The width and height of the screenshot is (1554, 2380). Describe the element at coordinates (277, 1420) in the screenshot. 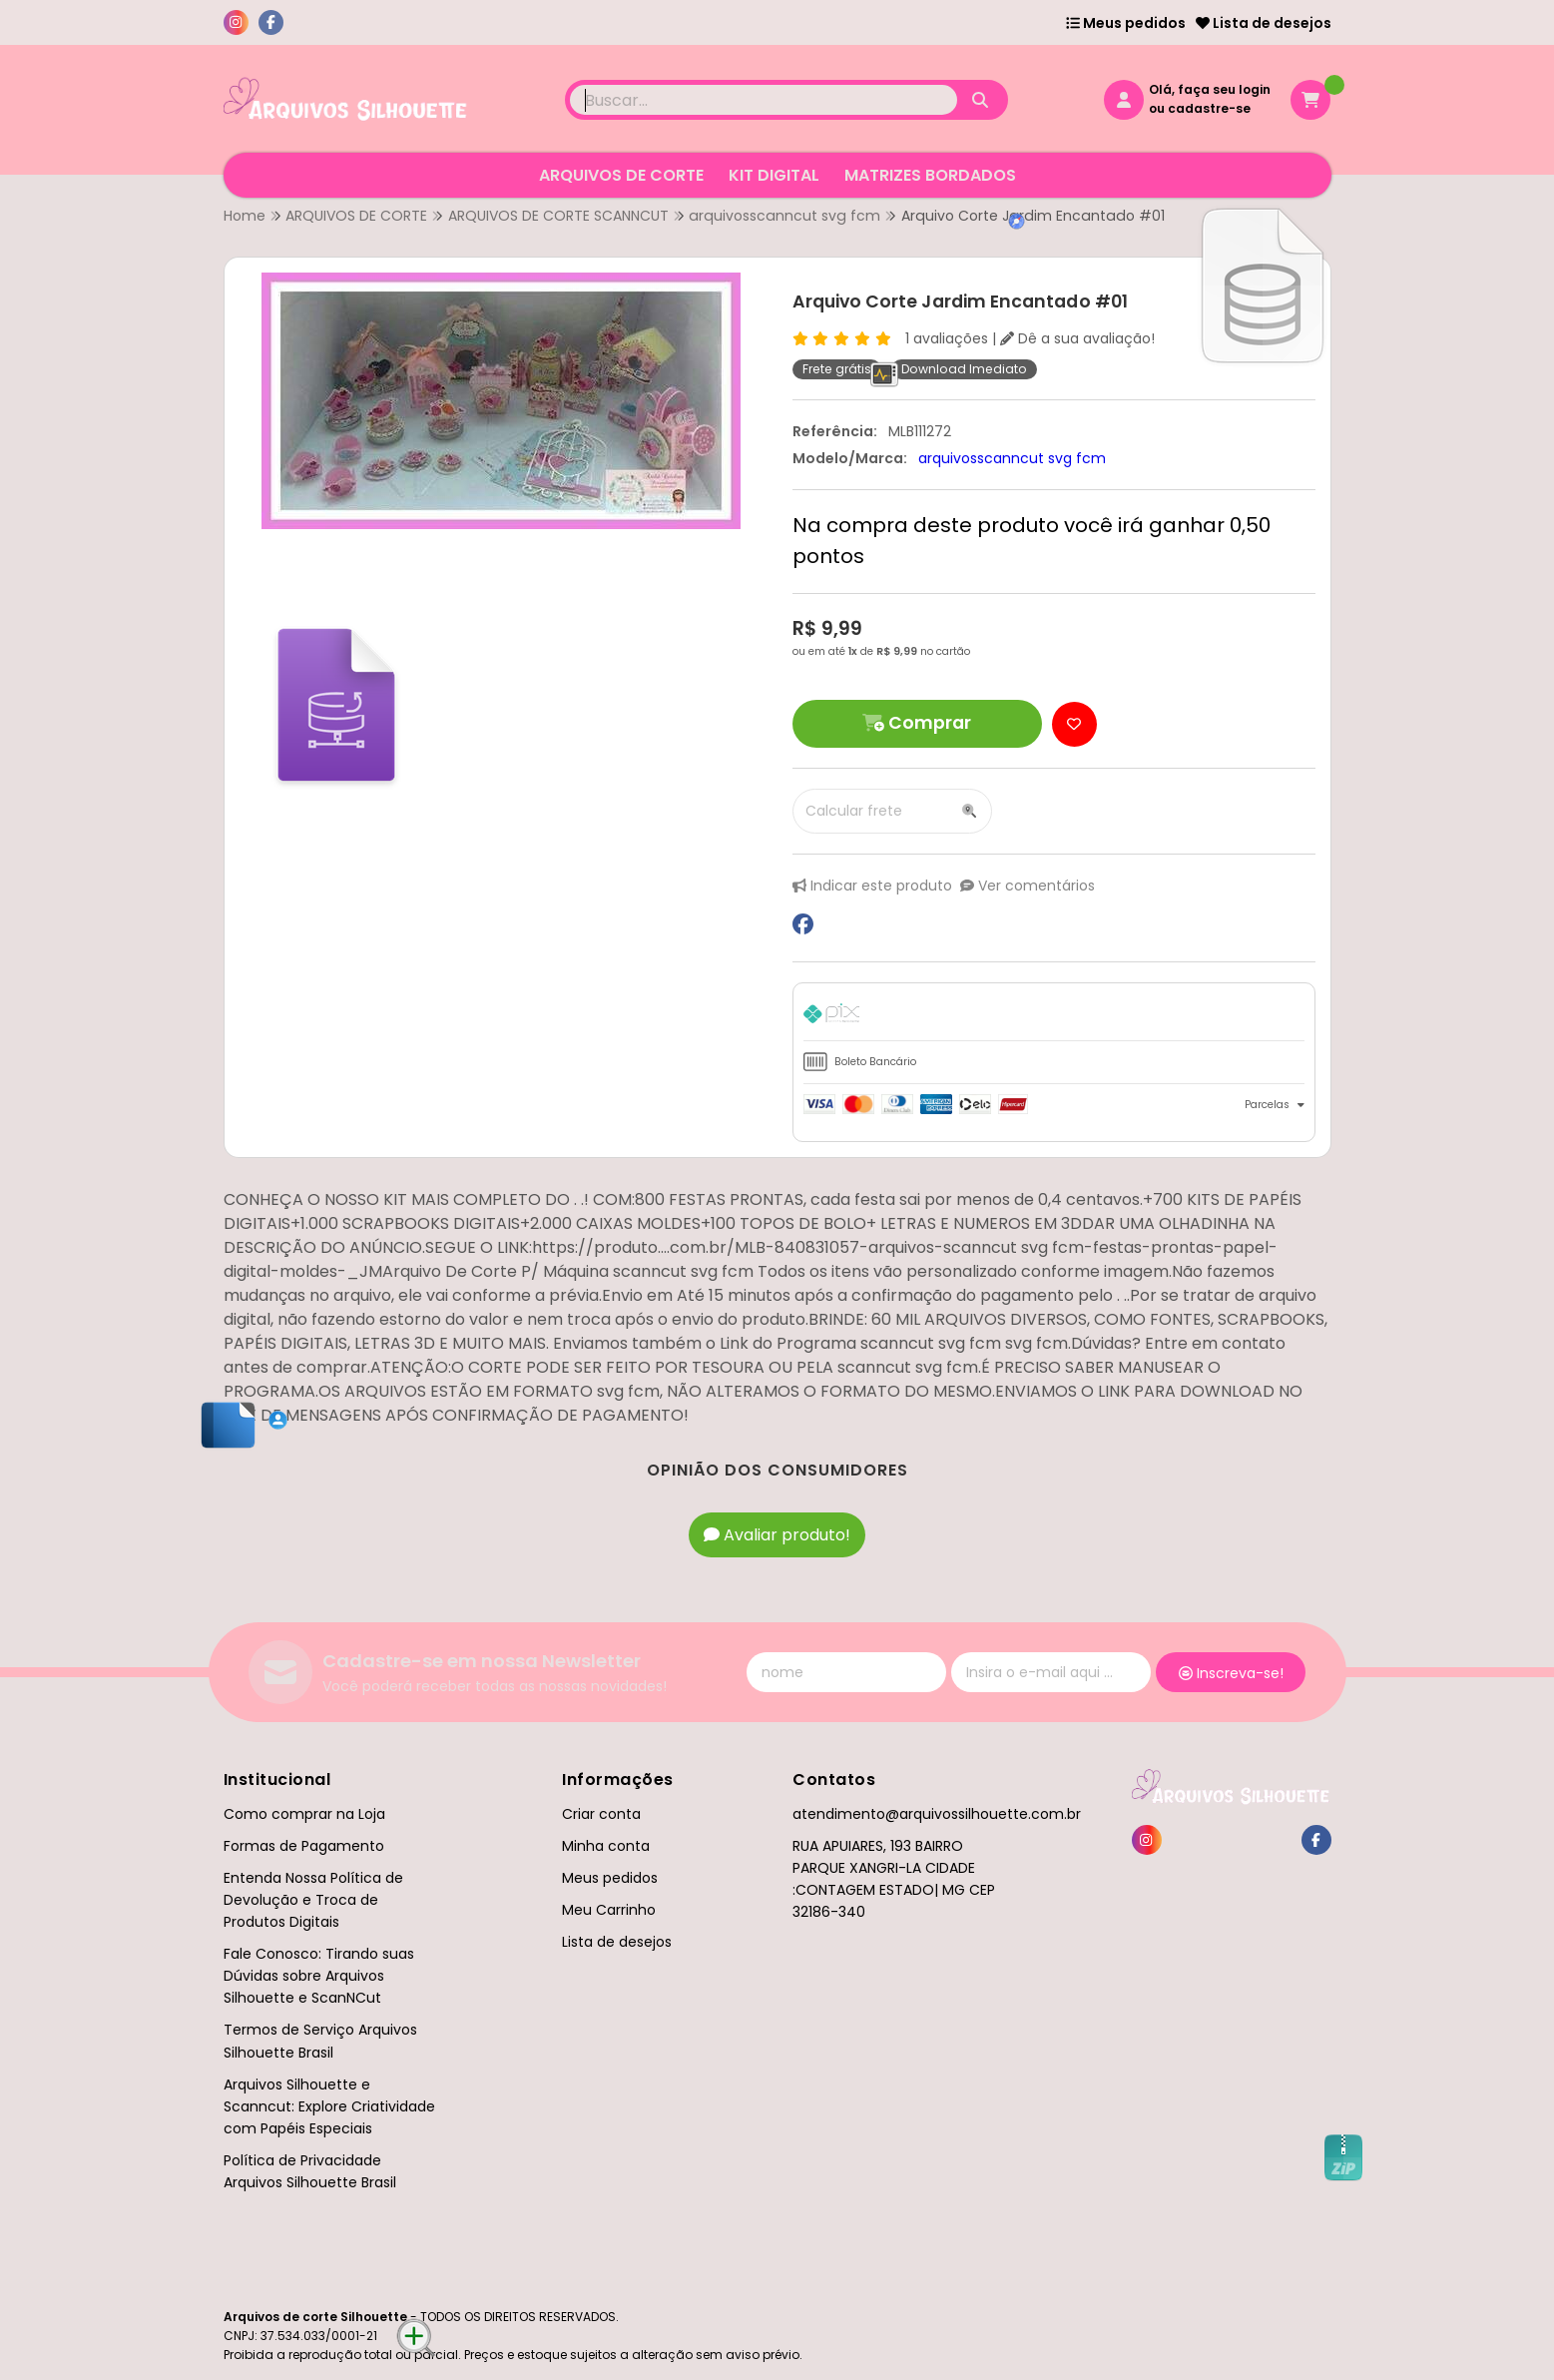

I see `view user profile information` at that location.